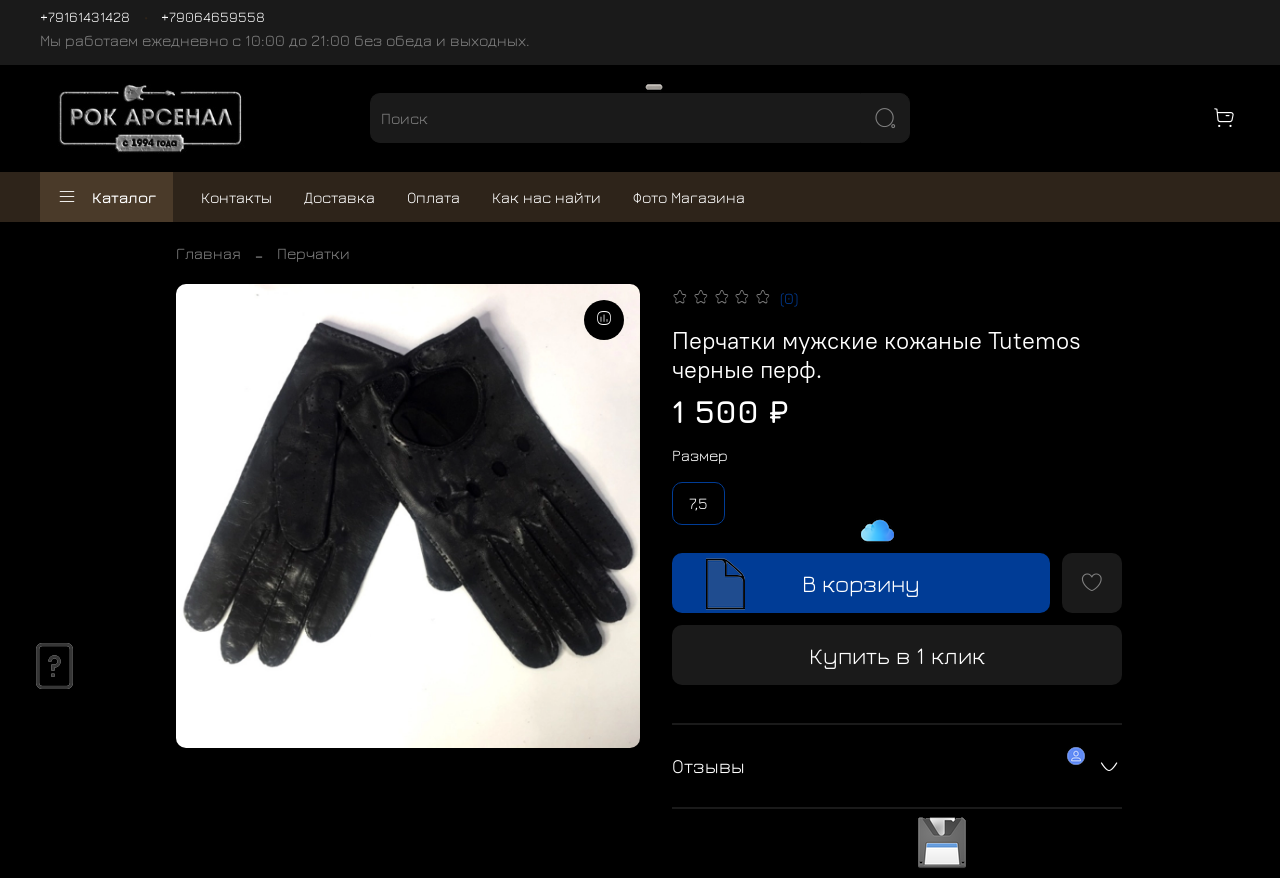  Describe the element at coordinates (654, 87) in the screenshot. I see `bluetooth speaker device detected` at that location.